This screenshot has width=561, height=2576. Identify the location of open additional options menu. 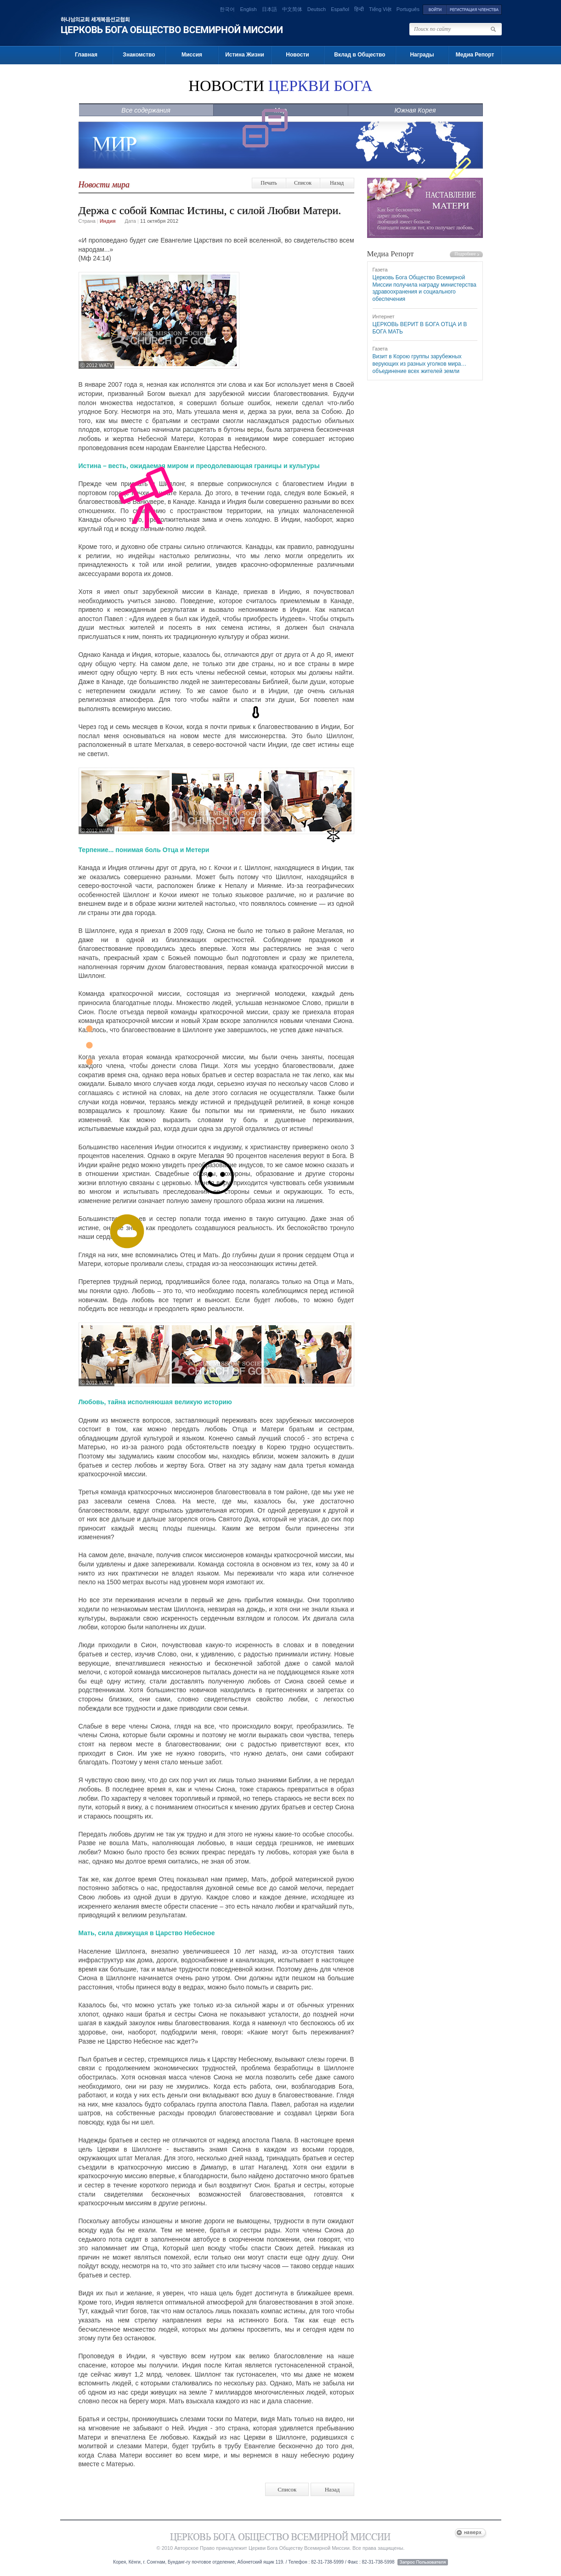
(89, 1045).